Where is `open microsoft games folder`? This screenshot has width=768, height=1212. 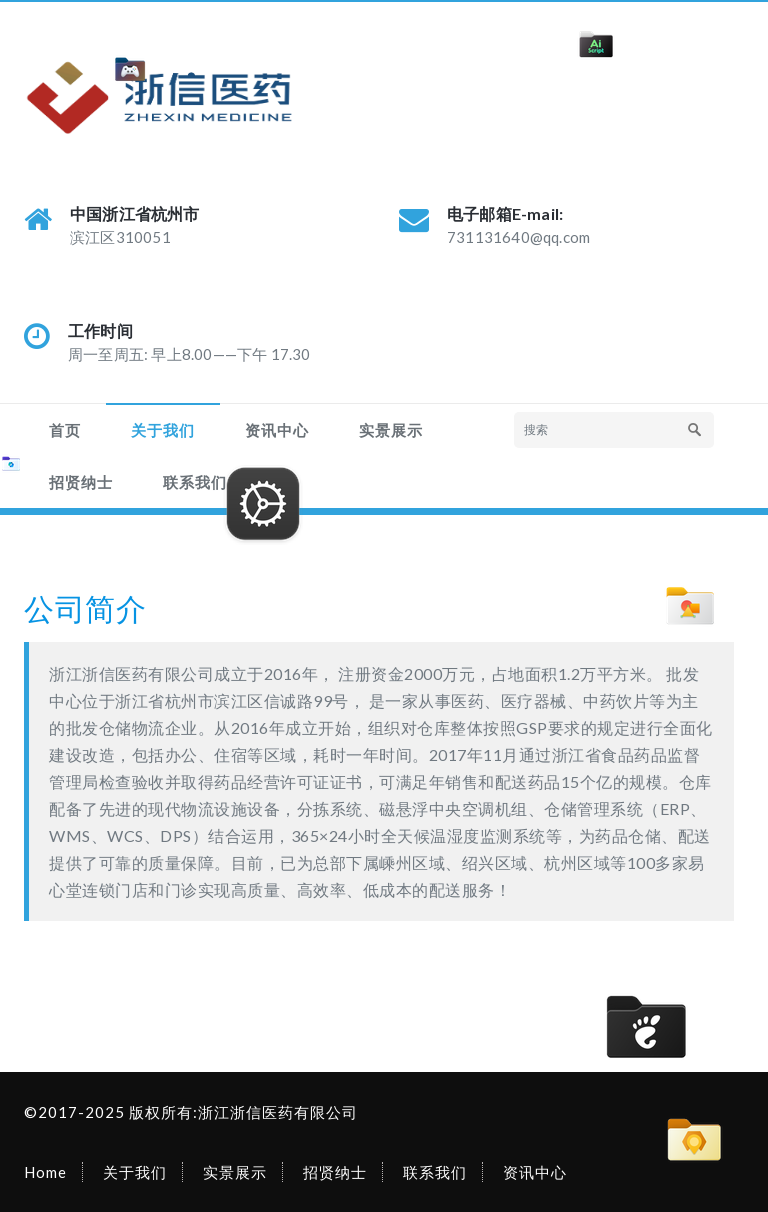
open microsoft games folder is located at coordinates (130, 70).